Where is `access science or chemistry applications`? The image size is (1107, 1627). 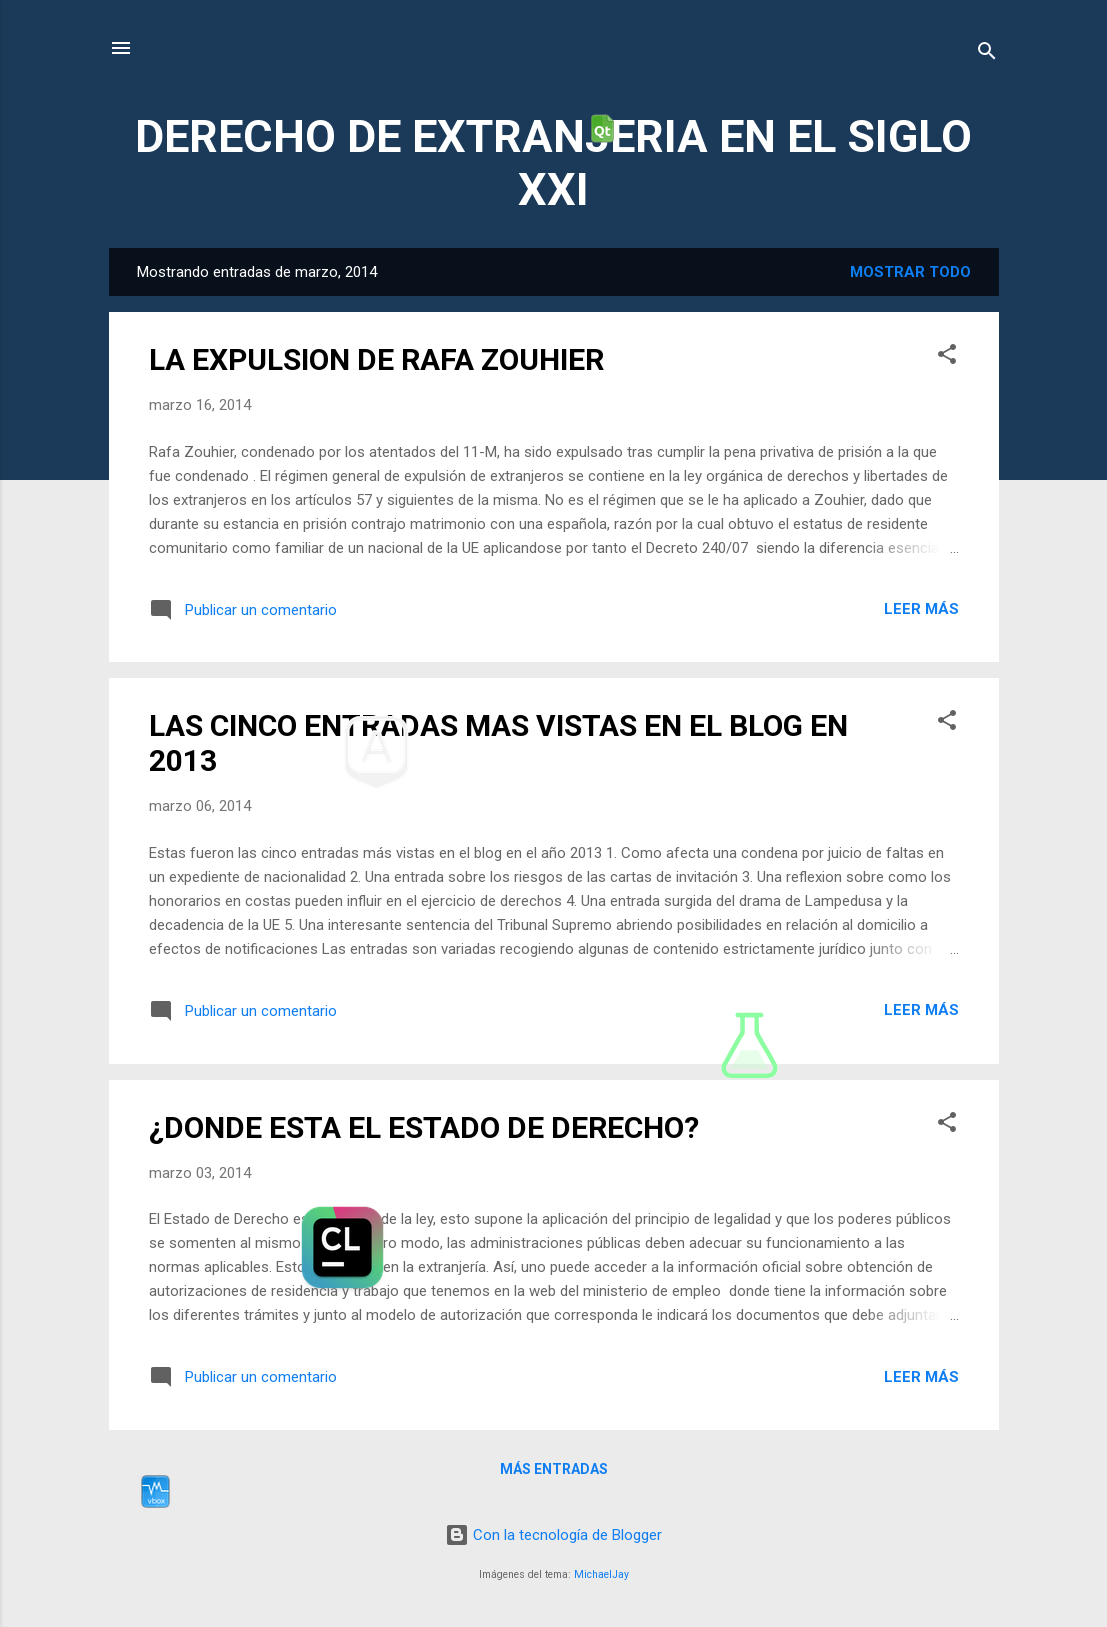
access science or chemistry applications is located at coordinates (749, 1045).